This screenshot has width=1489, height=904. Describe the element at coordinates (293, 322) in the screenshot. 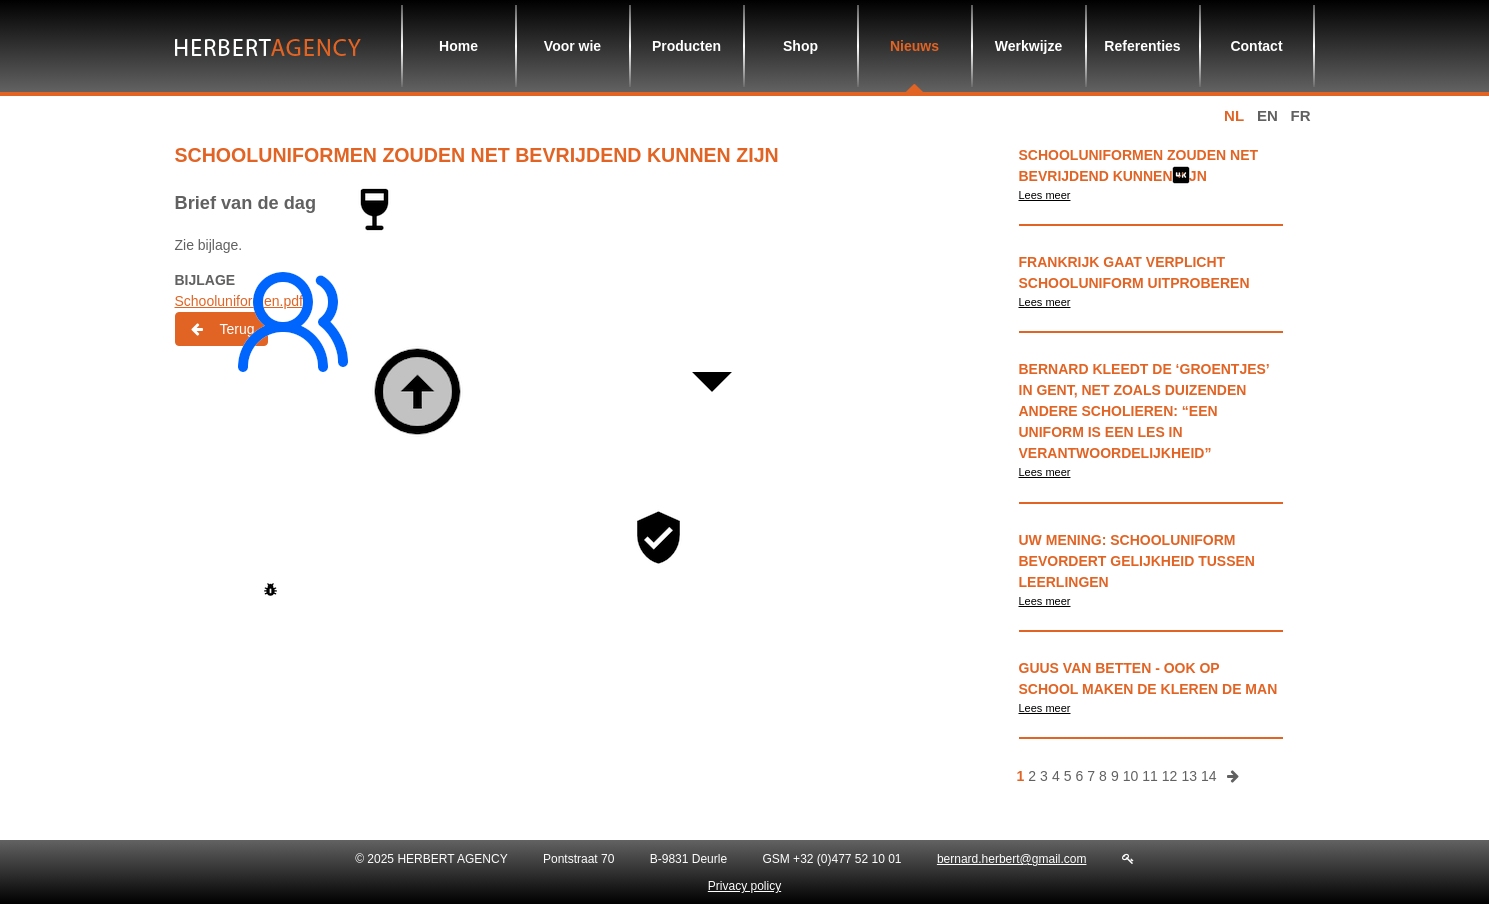

I see `view group members or team` at that location.